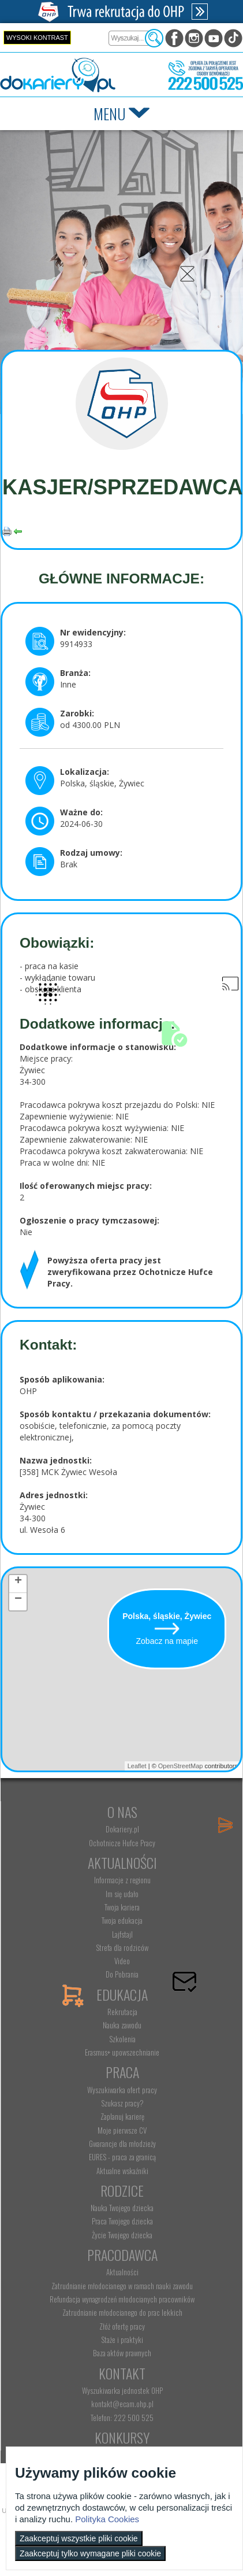  Describe the element at coordinates (225, 1825) in the screenshot. I see `flip image or content vertically` at that location.